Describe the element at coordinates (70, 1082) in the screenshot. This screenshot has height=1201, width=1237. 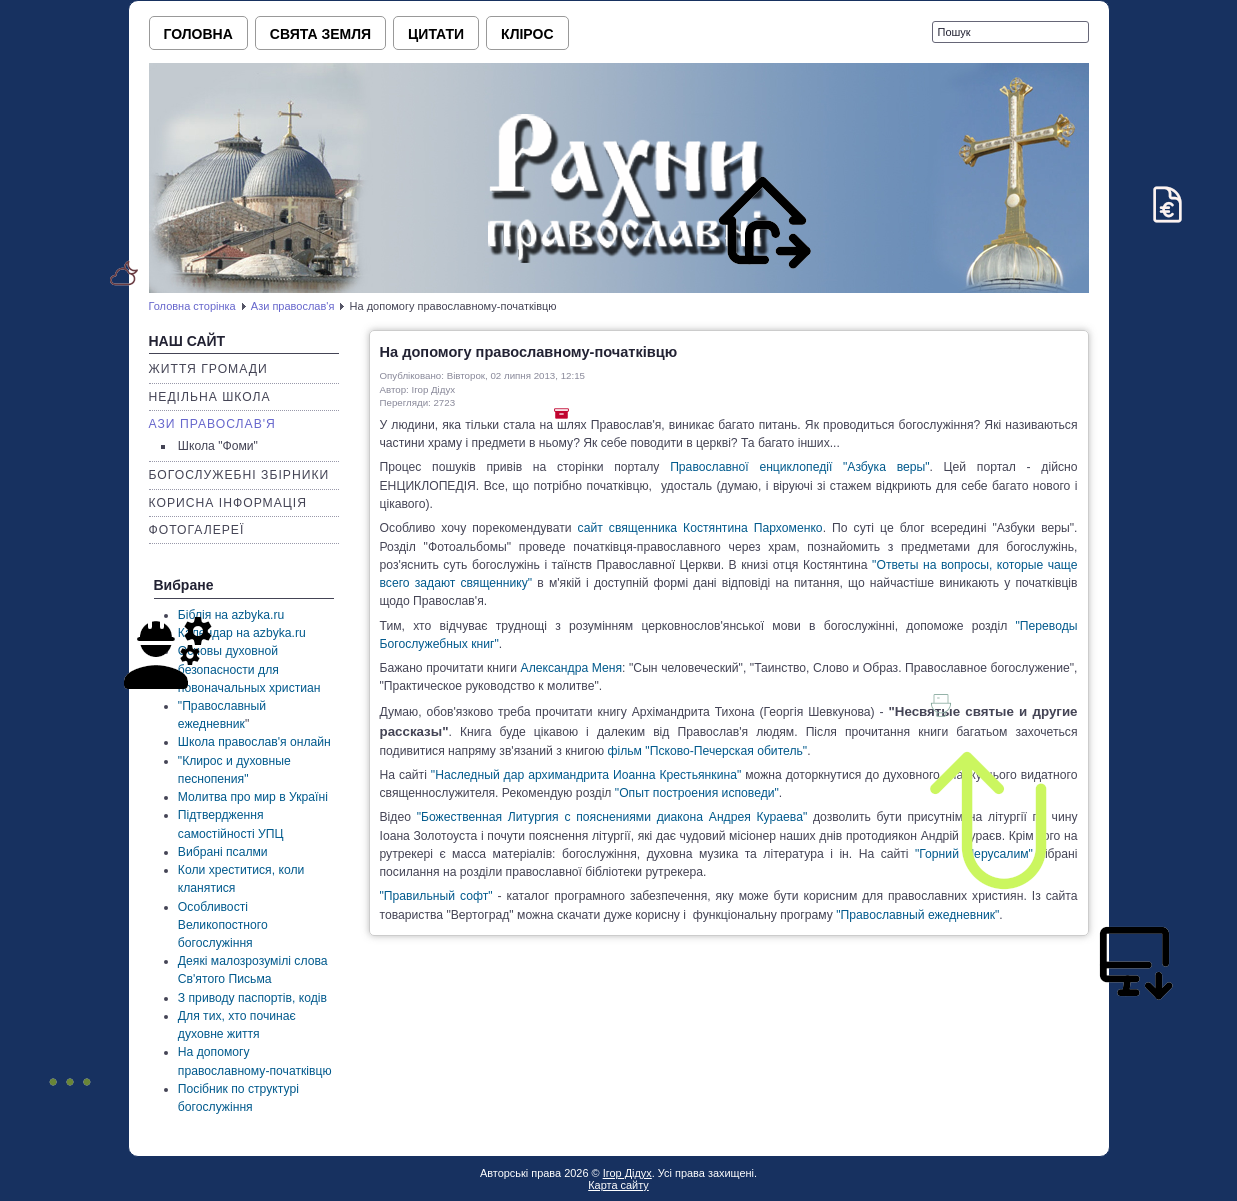
I see `access more options or actions` at that location.